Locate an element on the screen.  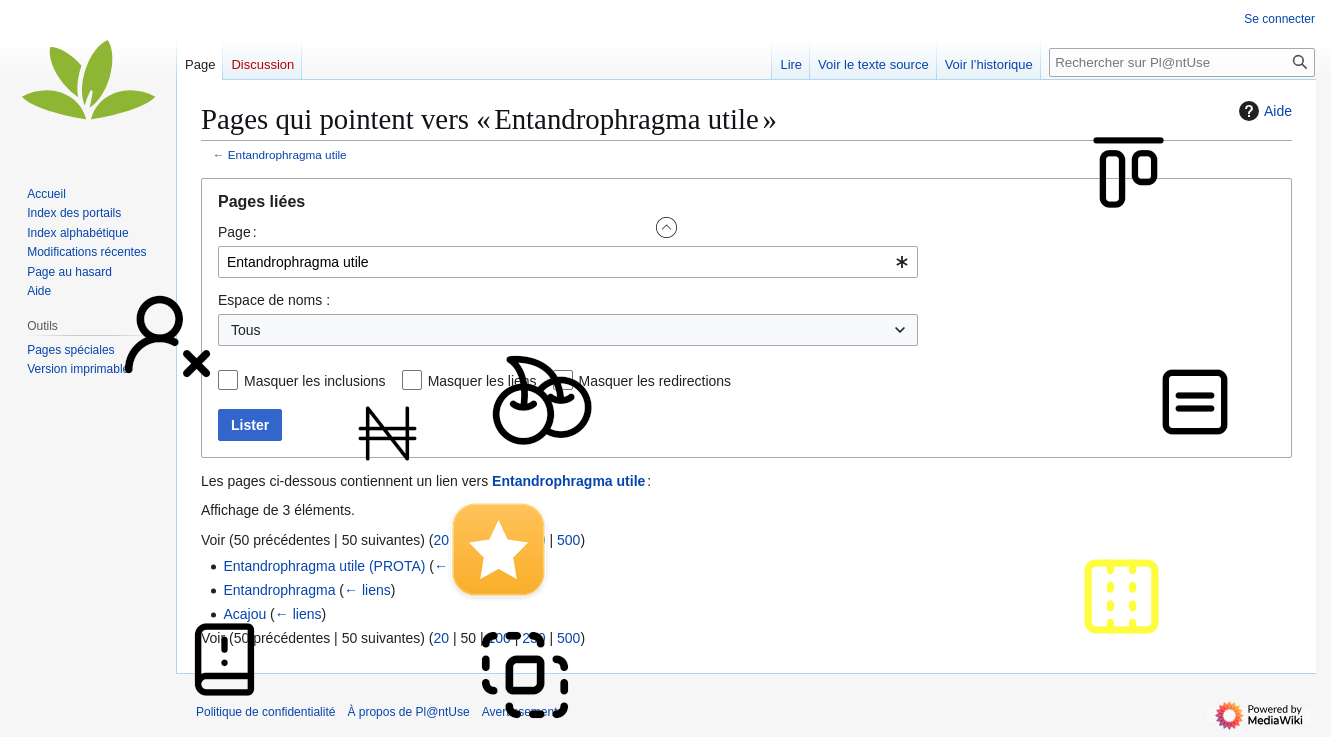
remove a user or contact is located at coordinates (167, 334).